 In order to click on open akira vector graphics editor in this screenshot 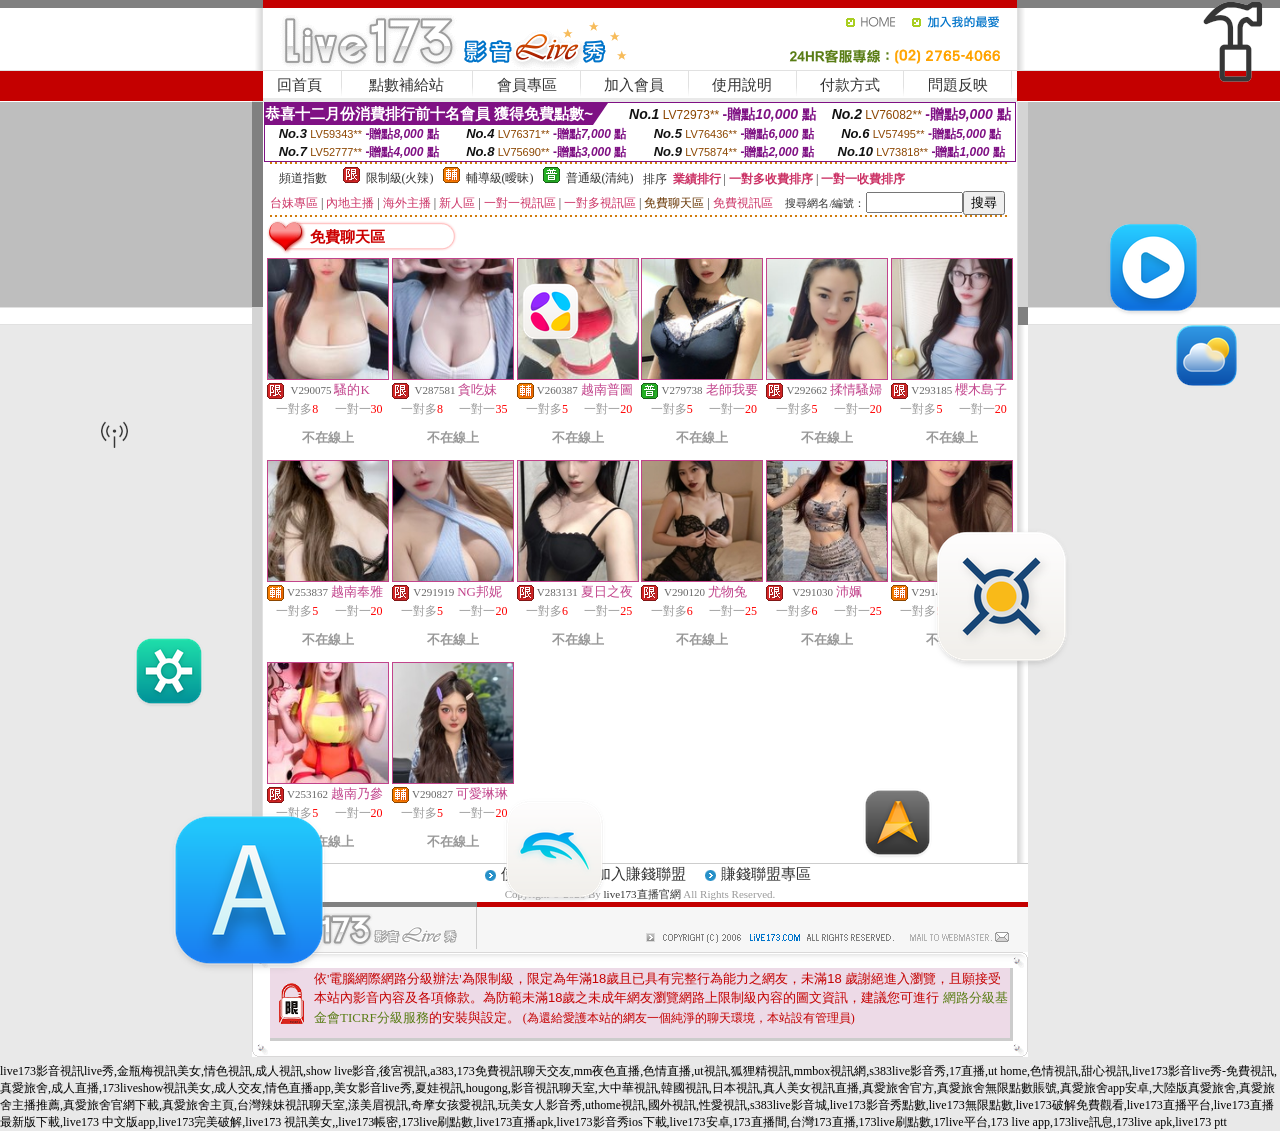, I will do `click(897, 822)`.